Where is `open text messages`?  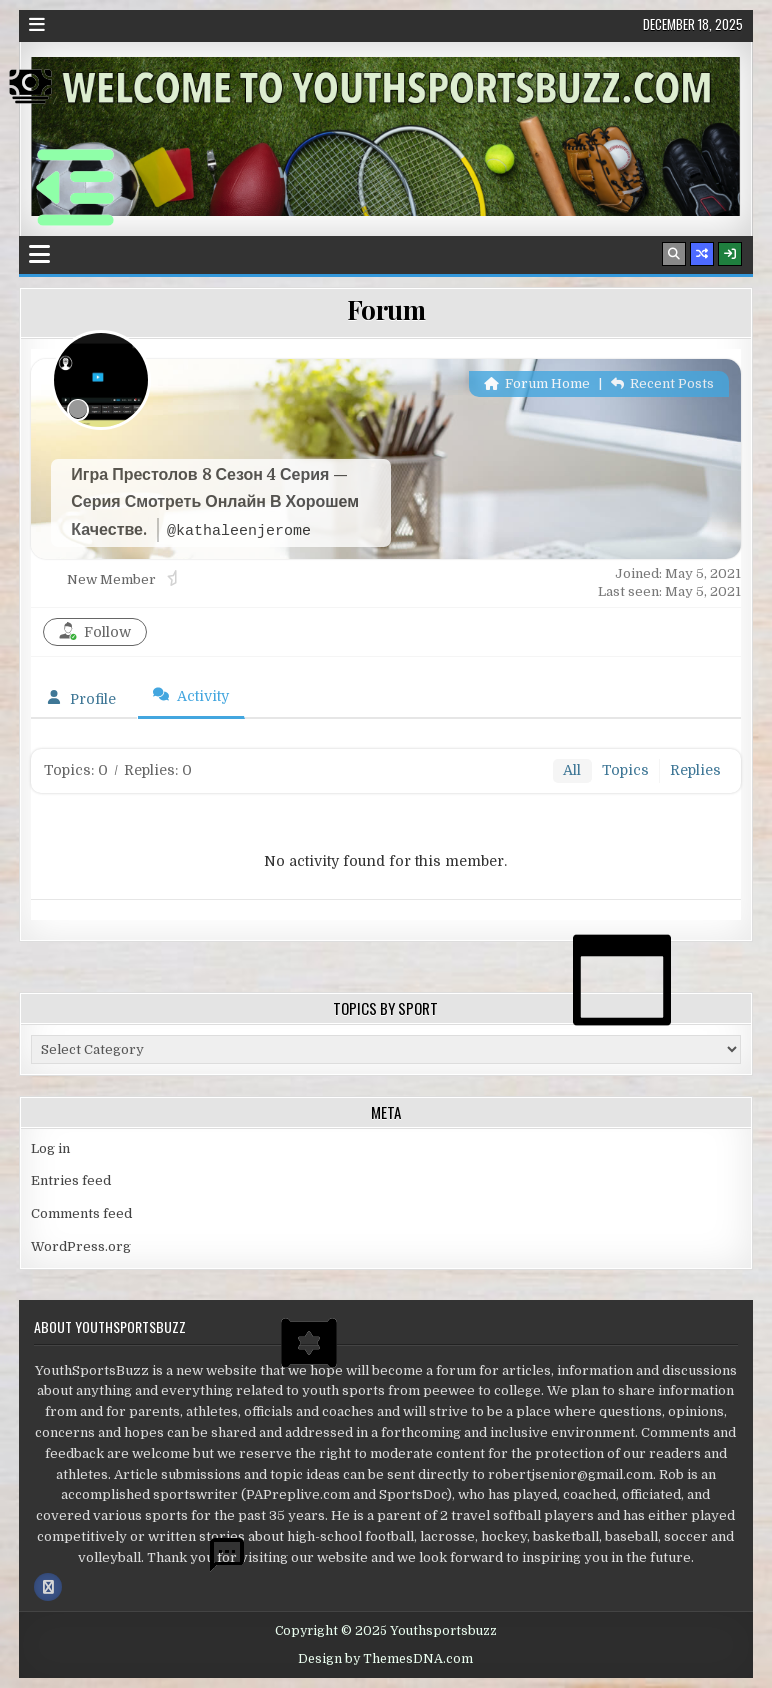 open text messages is located at coordinates (227, 1555).